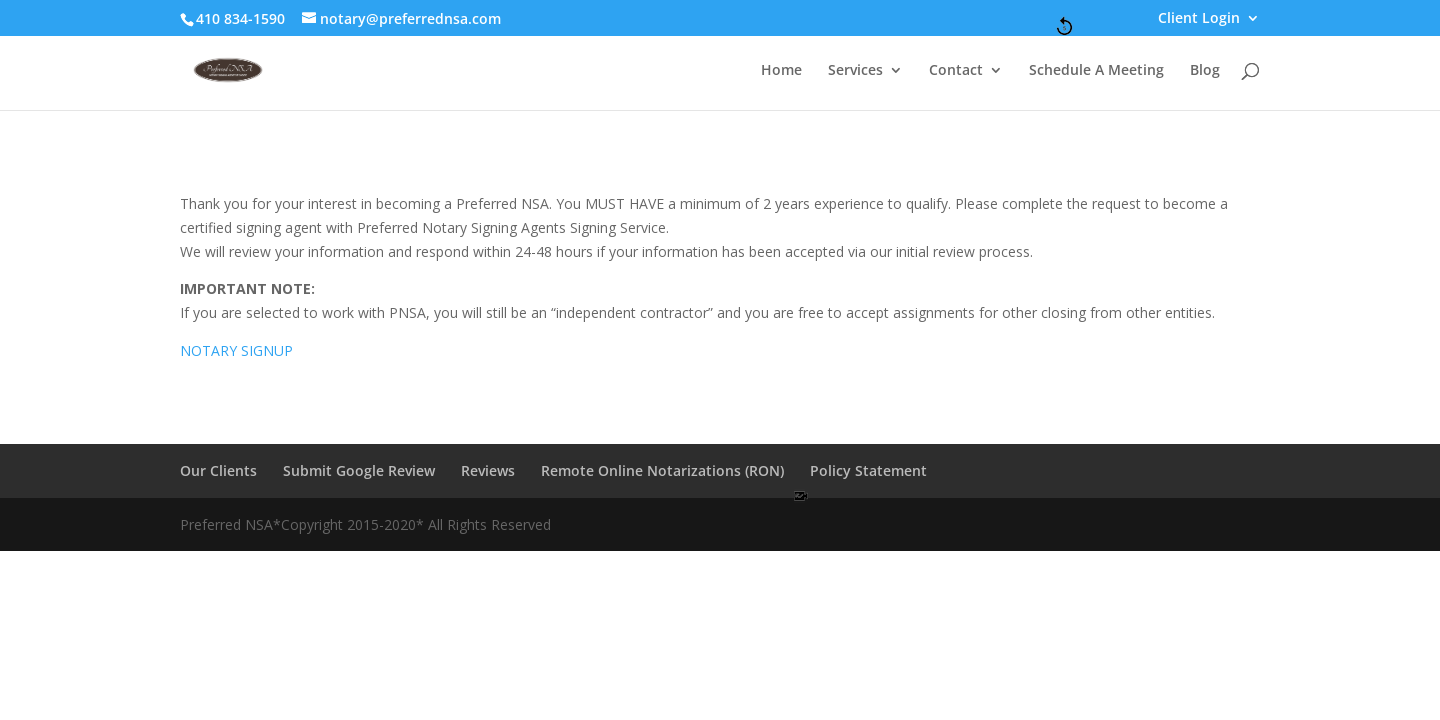 This screenshot has height=720, width=1440. What do you see at coordinates (801, 496) in the screenshot?
I see `indicates a missed video call` at bounding box center [801, 496].